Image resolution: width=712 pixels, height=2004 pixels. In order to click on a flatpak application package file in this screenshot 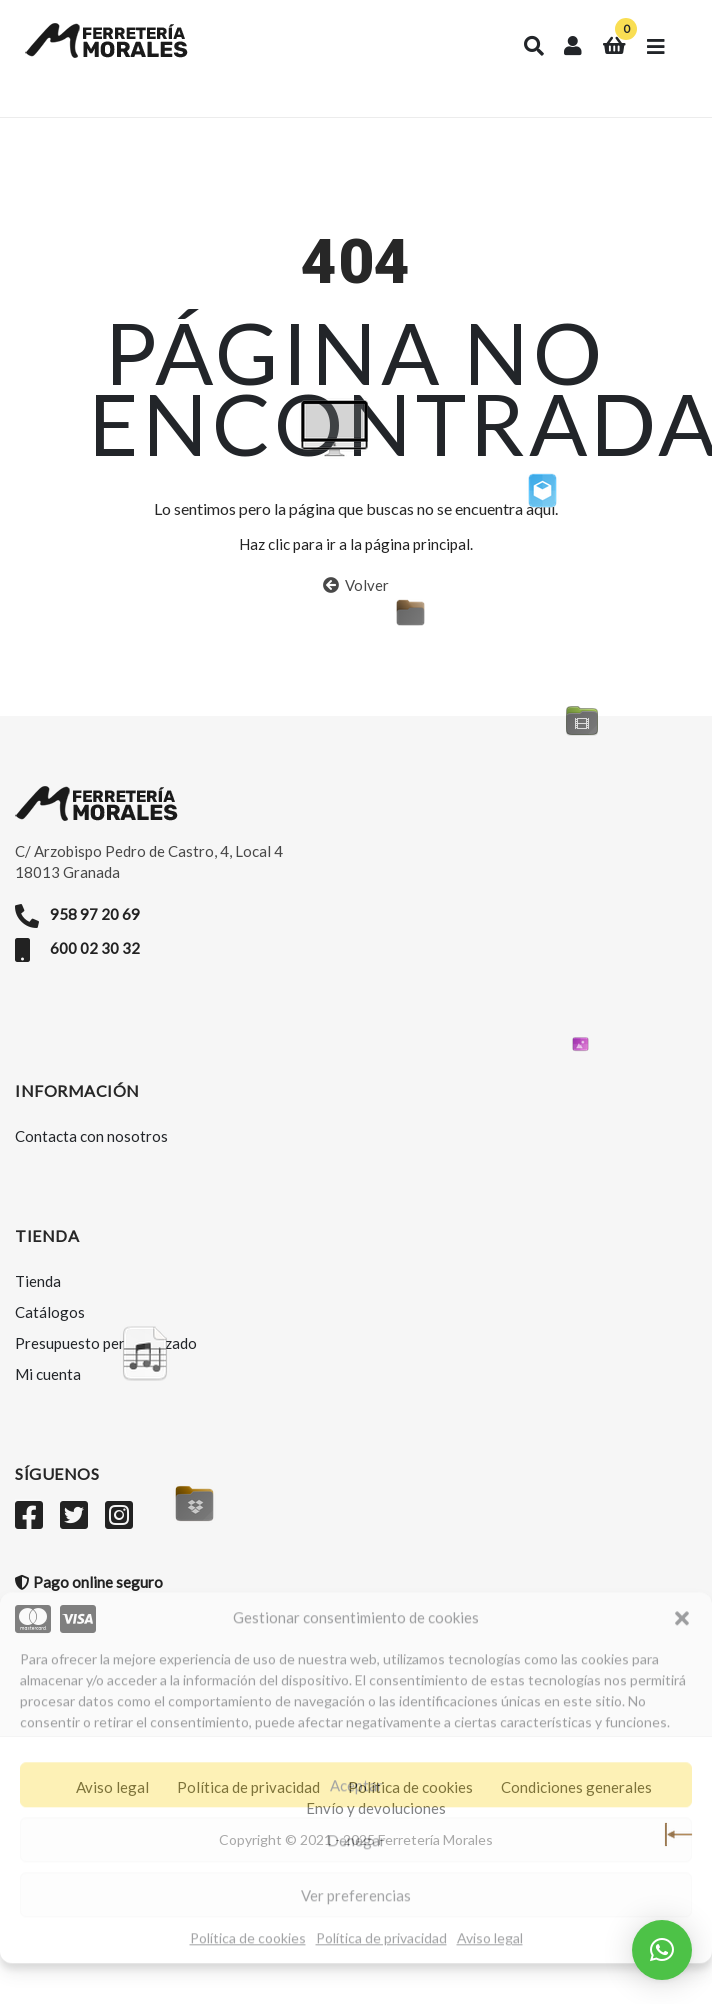, I will do `click(542, 490)`.